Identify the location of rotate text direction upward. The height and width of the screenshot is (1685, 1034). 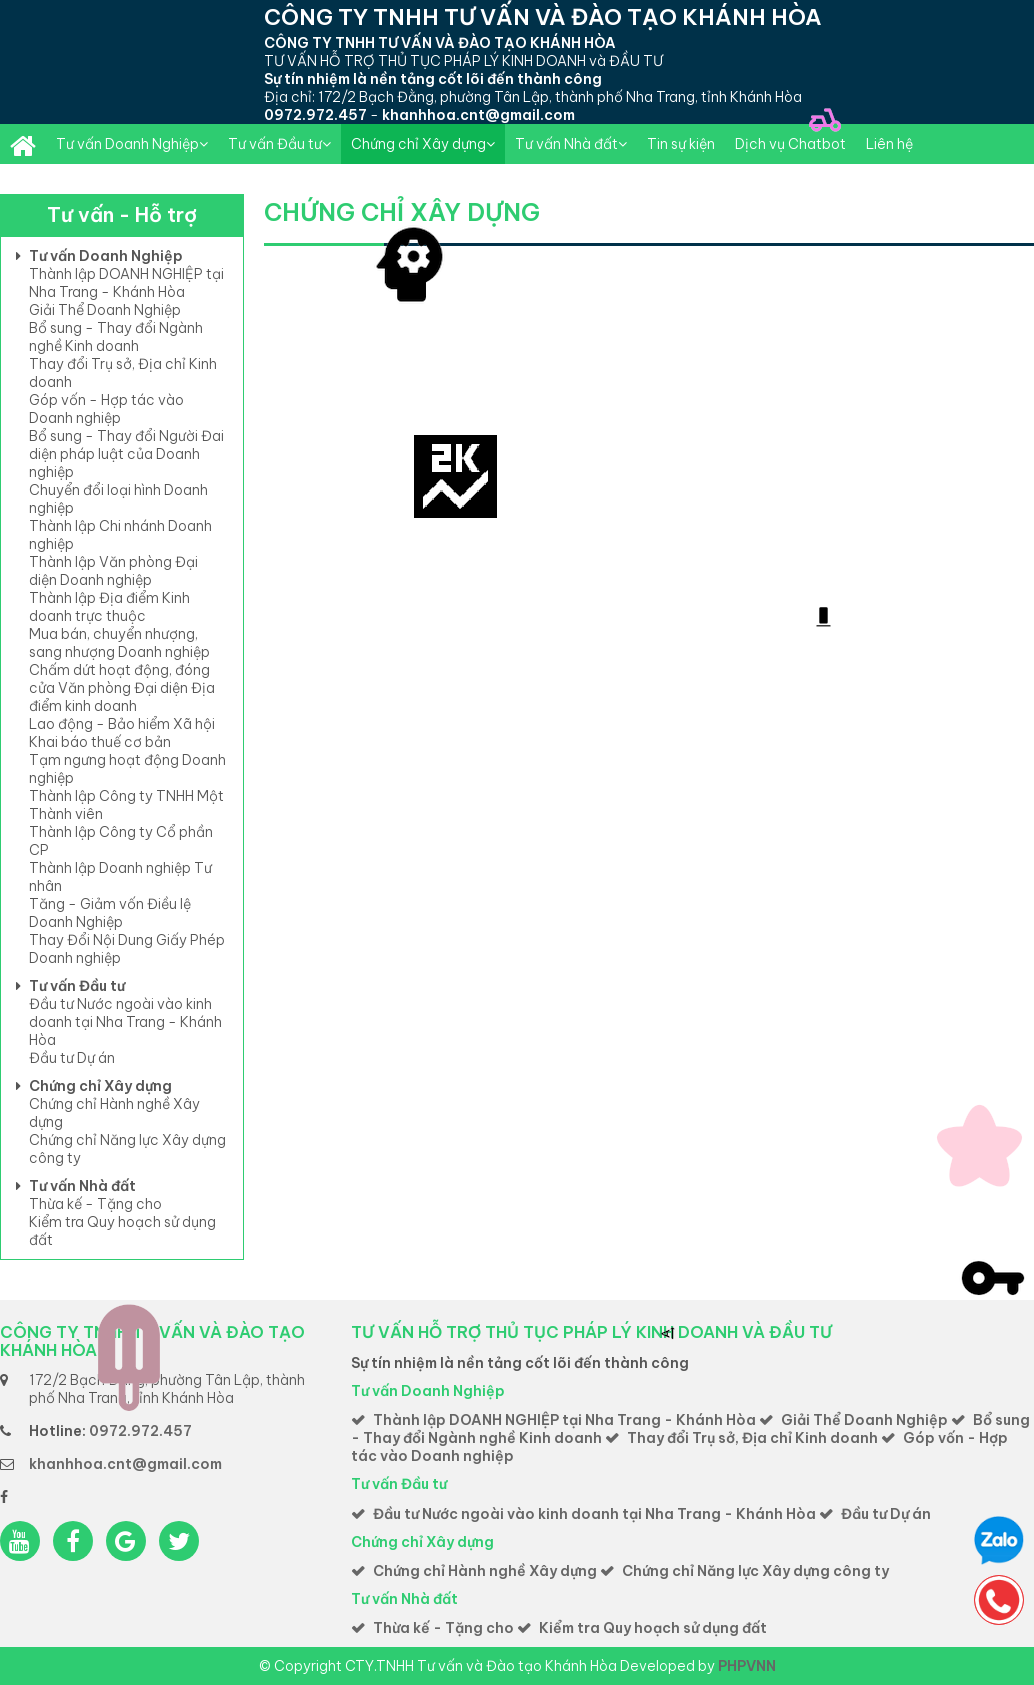
(668, 1333).